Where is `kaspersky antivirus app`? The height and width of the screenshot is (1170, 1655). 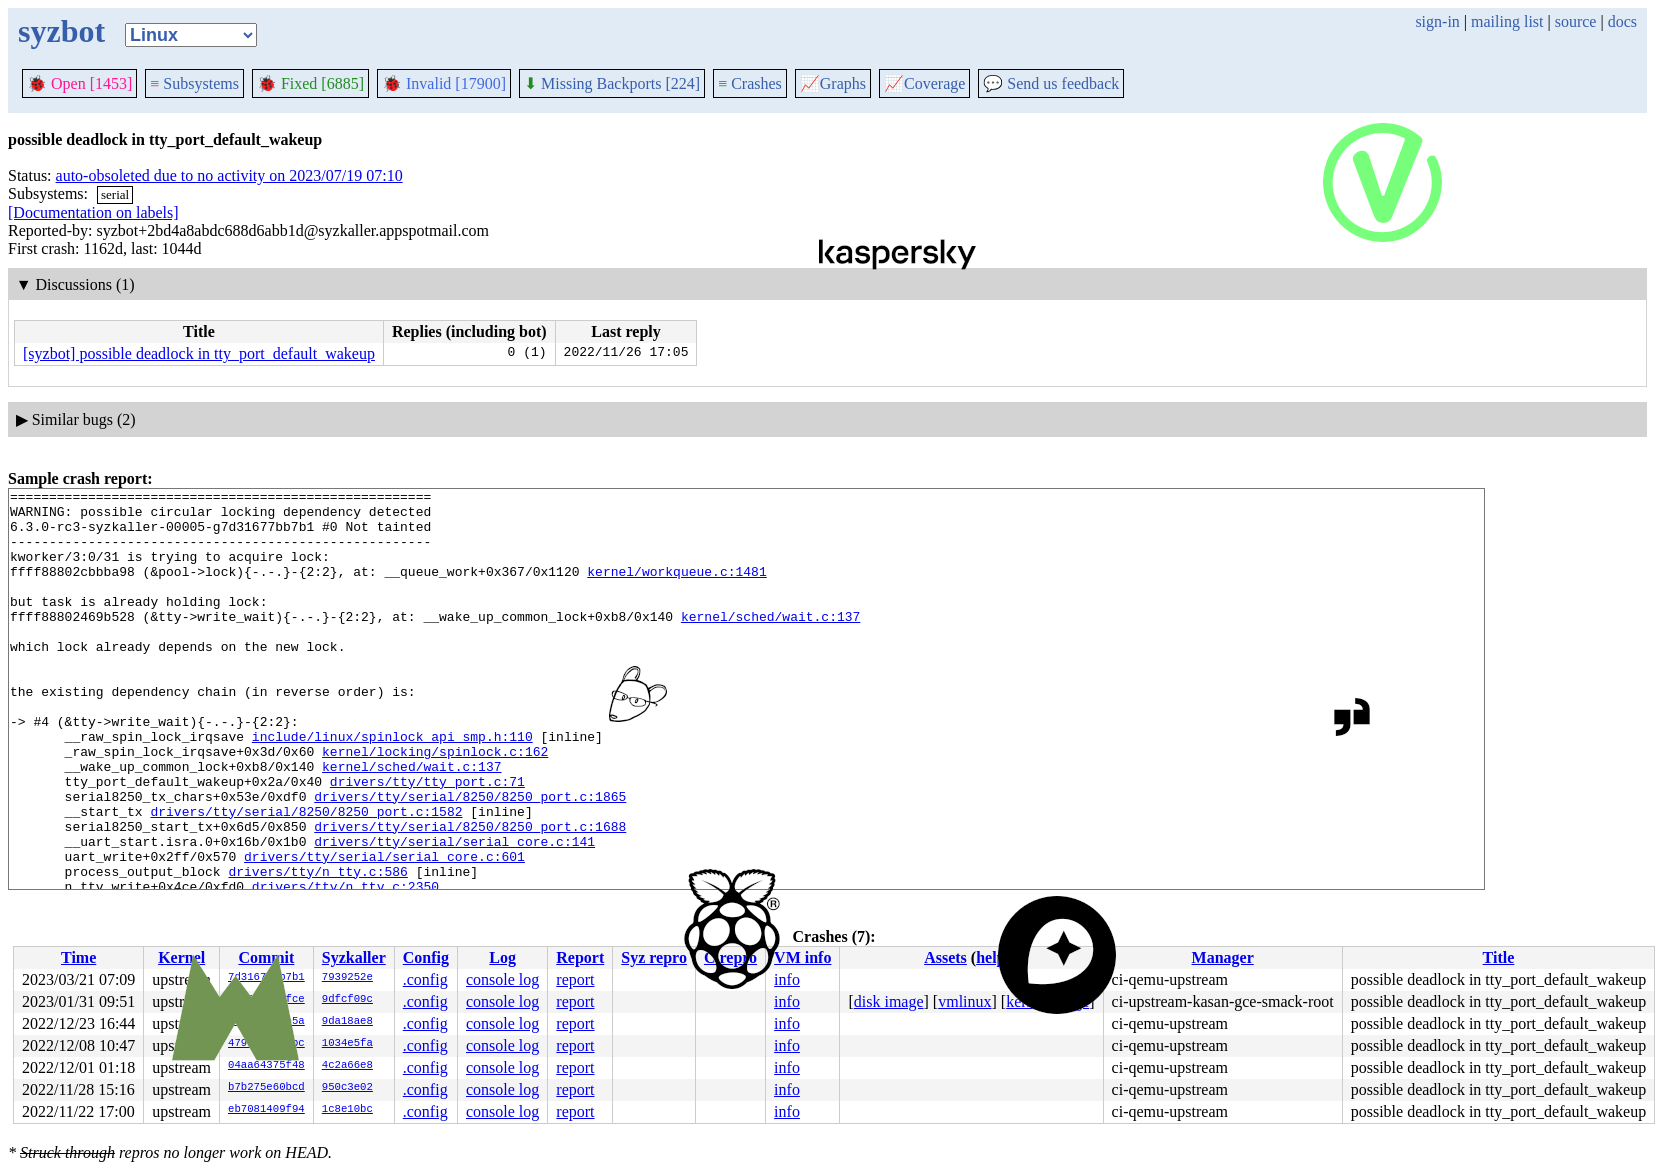
kaspersky antivirus app is located at coordinates (897, 254).